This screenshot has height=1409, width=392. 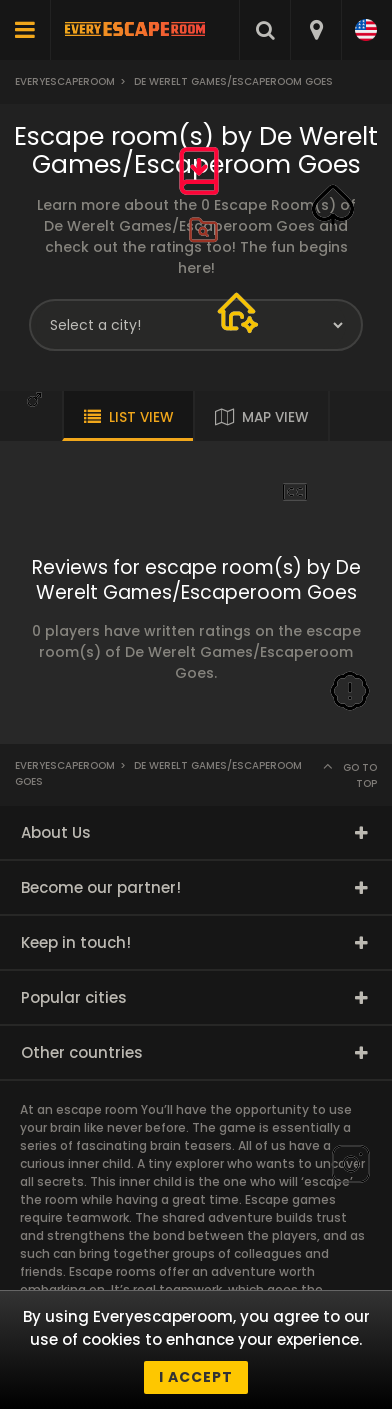 I want to click on open Instagram app, so click(x=351, y=1164).